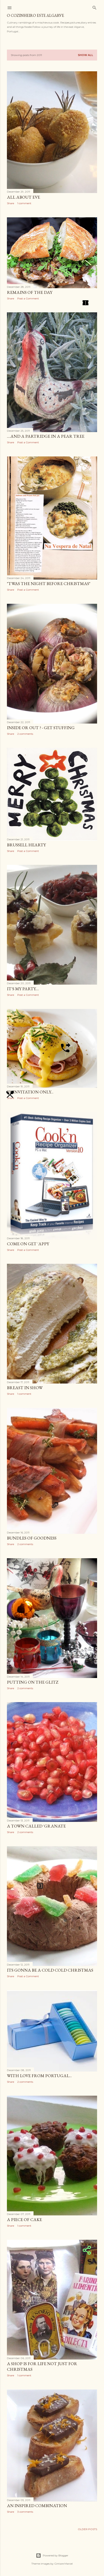 Image resolution: width=104 pixels, height=2576 pixels. Describe the element at coordinates (65, 1048) in the screenshot. I see `indicates a forwarded call` at that location.